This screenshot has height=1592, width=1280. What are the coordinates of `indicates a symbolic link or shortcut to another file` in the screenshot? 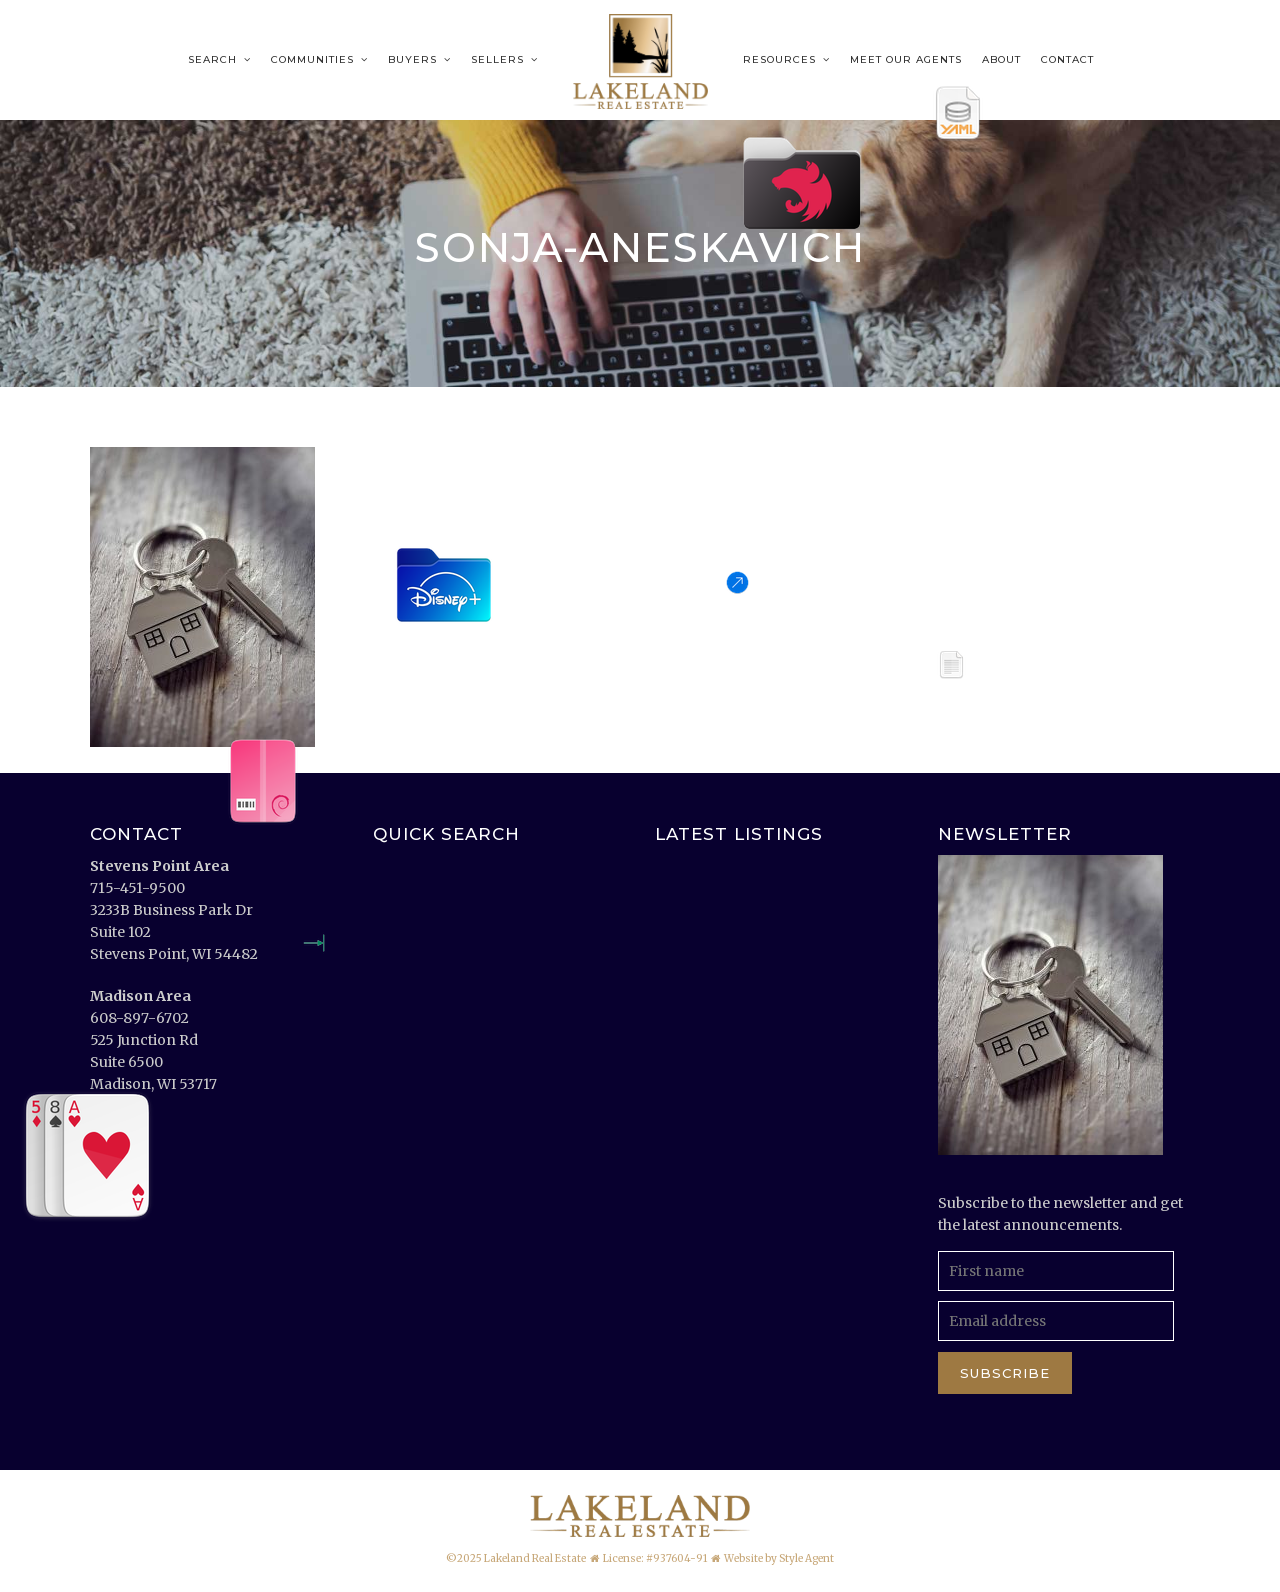 It's located at (737, 582).